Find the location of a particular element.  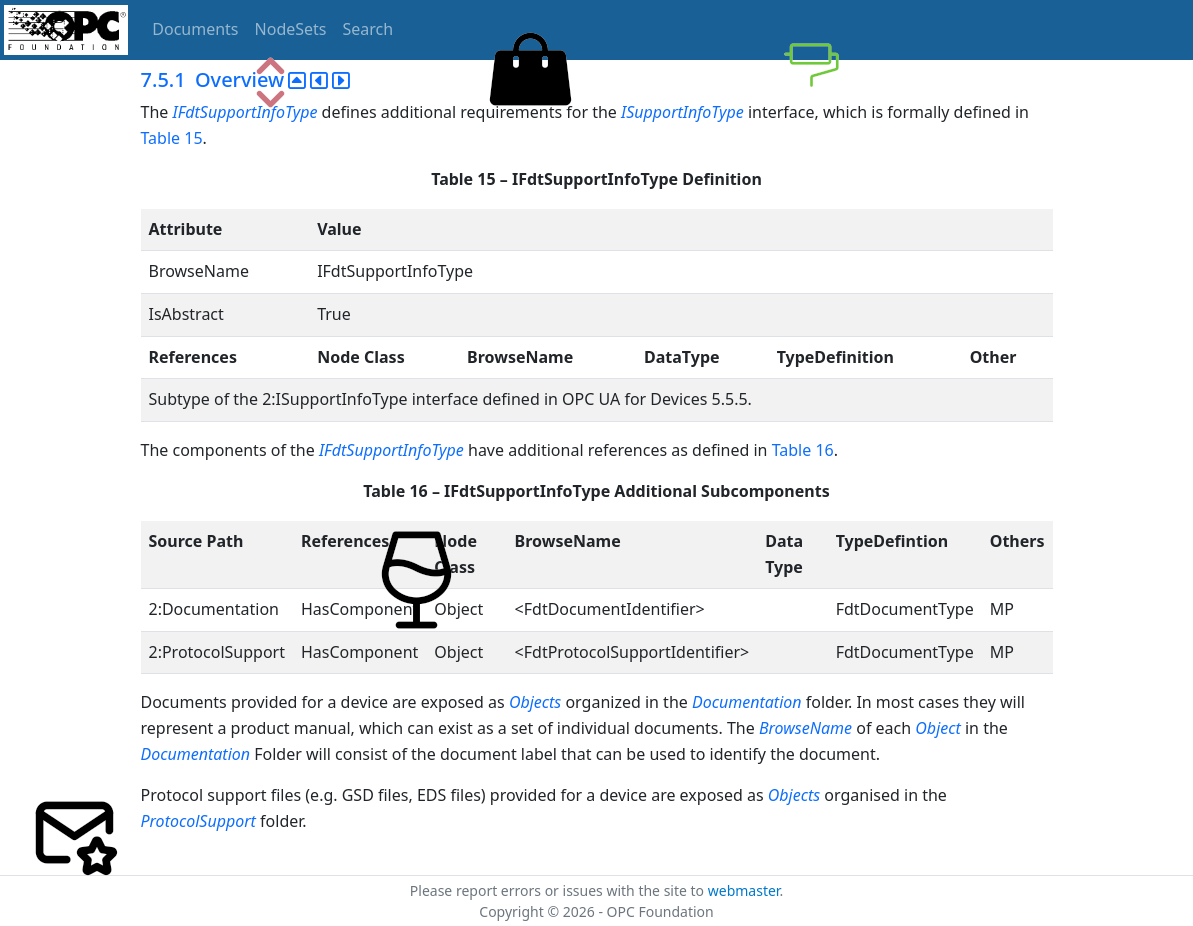

expand or collapse a dropdown menu is located at coordinates (270, 82).